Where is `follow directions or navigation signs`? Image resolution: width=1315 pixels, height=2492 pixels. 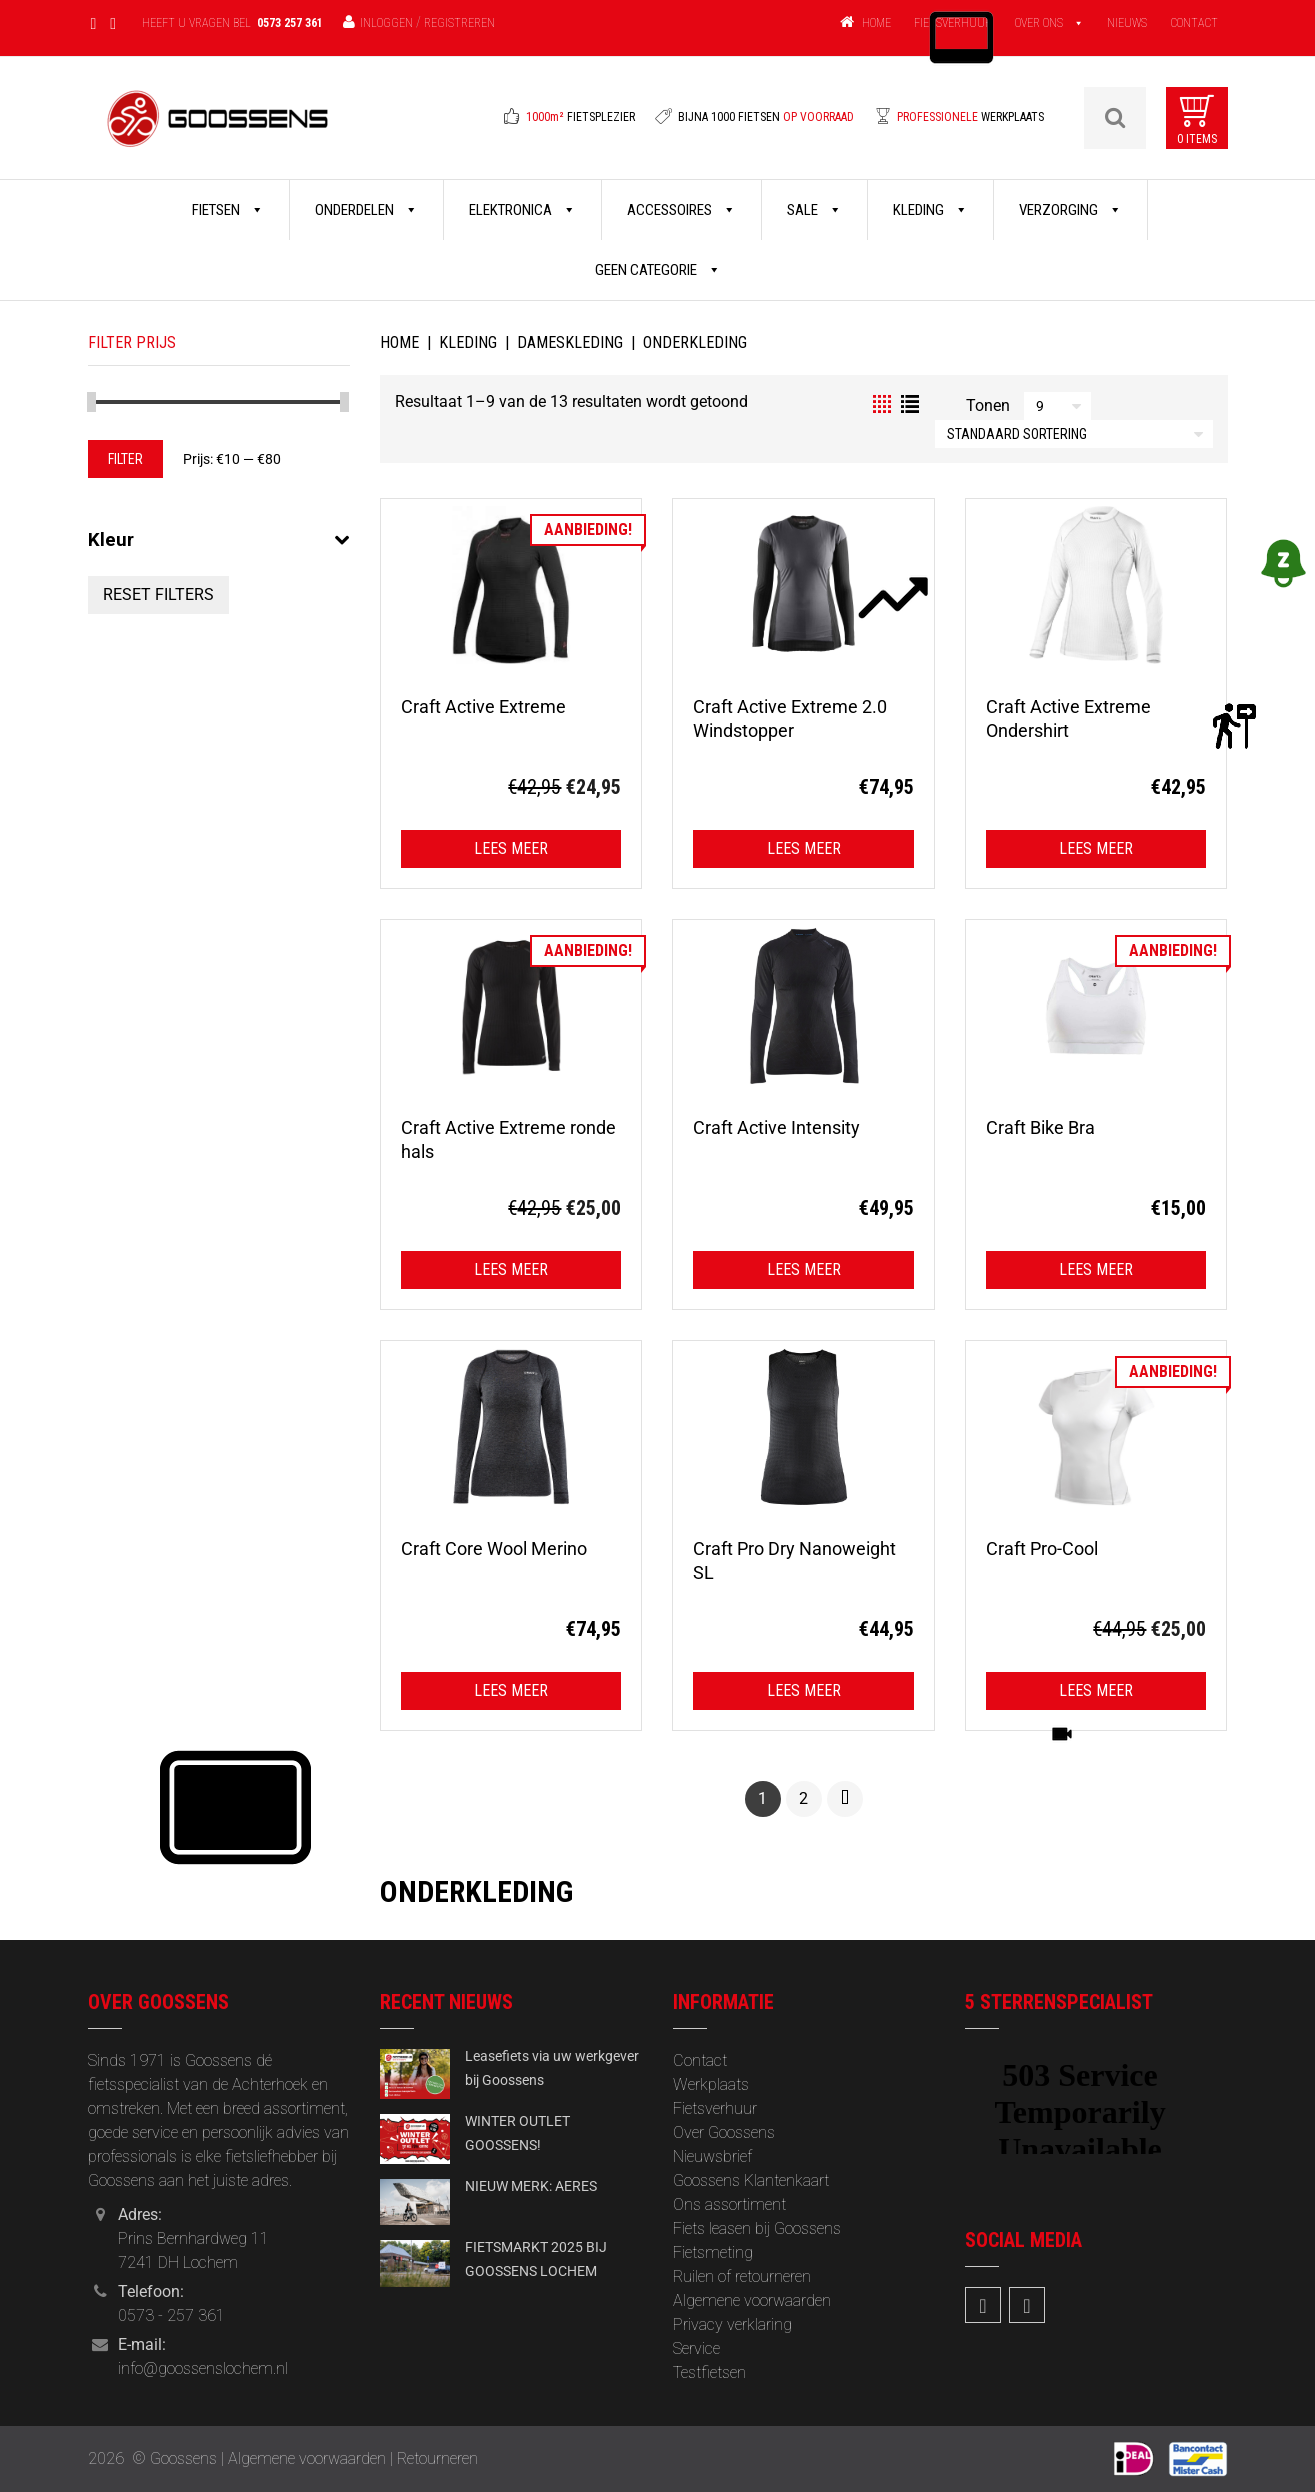
follow directions or navigation signs is located at coordinates (1234, 725).